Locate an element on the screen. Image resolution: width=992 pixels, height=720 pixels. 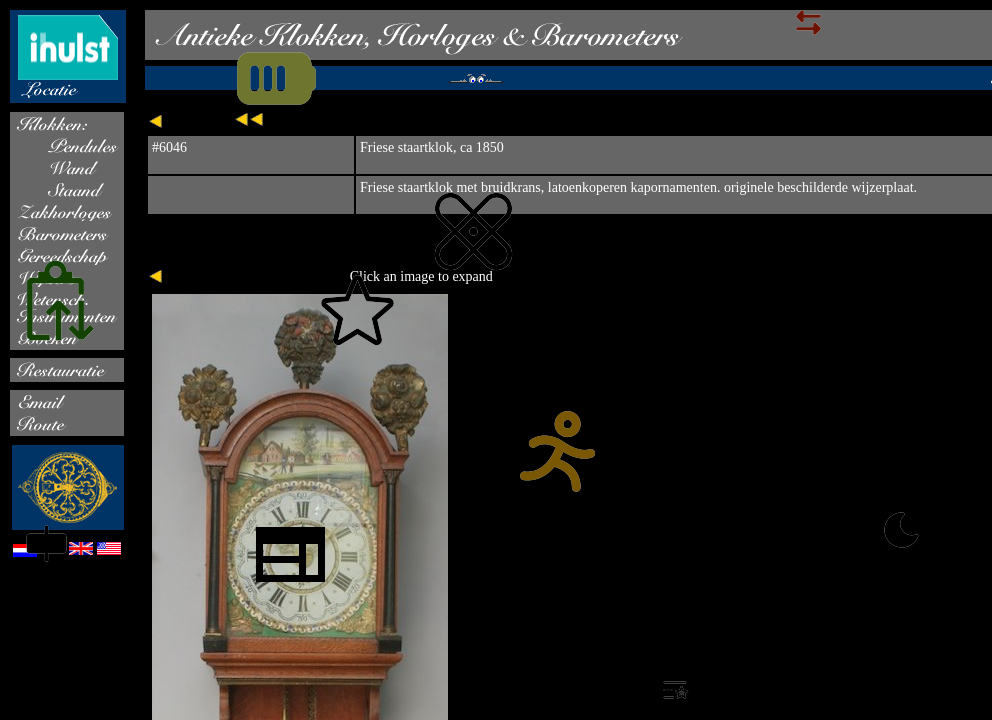
add to favorites is located at coordinates (357, 311).